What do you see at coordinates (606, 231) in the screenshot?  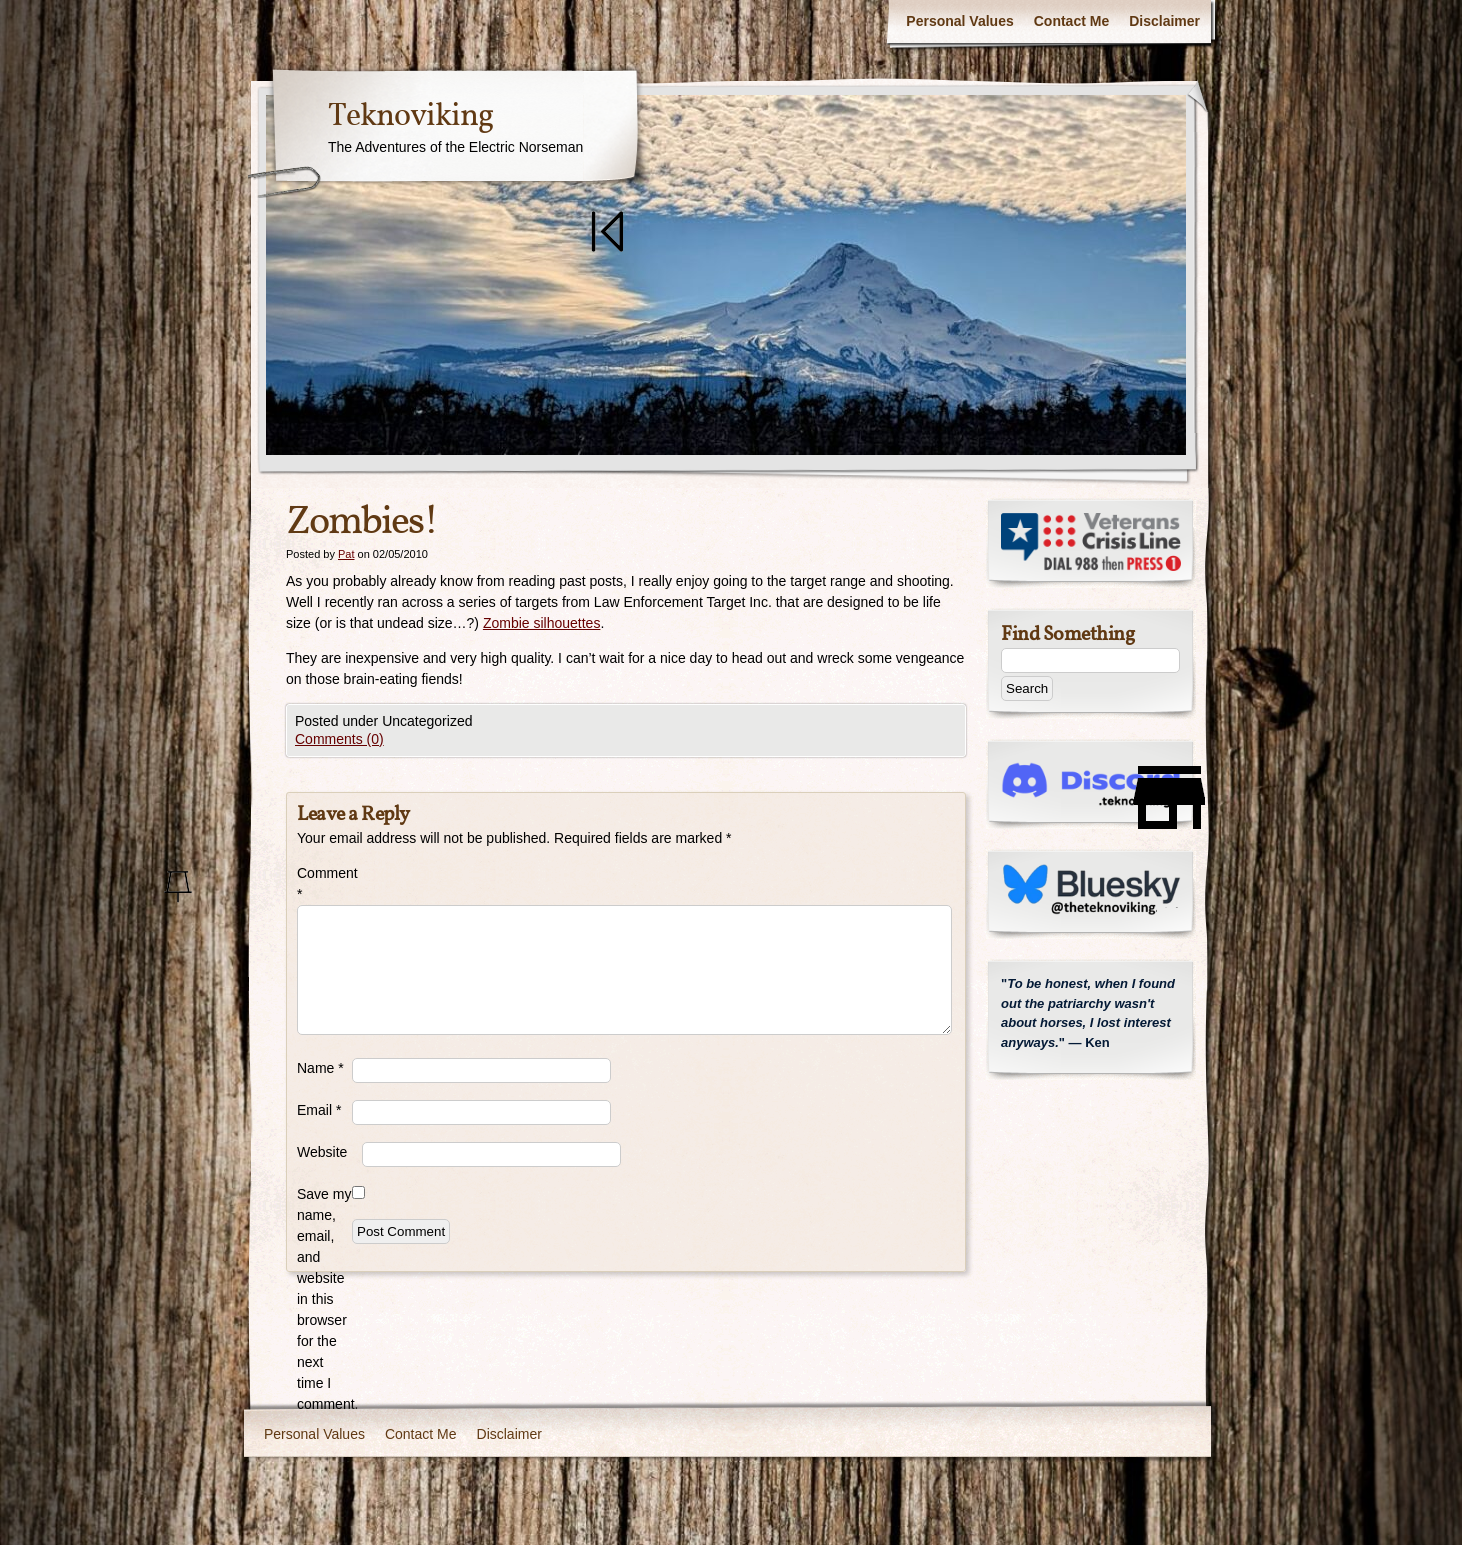 I see `go to the beginning or first item` at bounding box center [606, 231].